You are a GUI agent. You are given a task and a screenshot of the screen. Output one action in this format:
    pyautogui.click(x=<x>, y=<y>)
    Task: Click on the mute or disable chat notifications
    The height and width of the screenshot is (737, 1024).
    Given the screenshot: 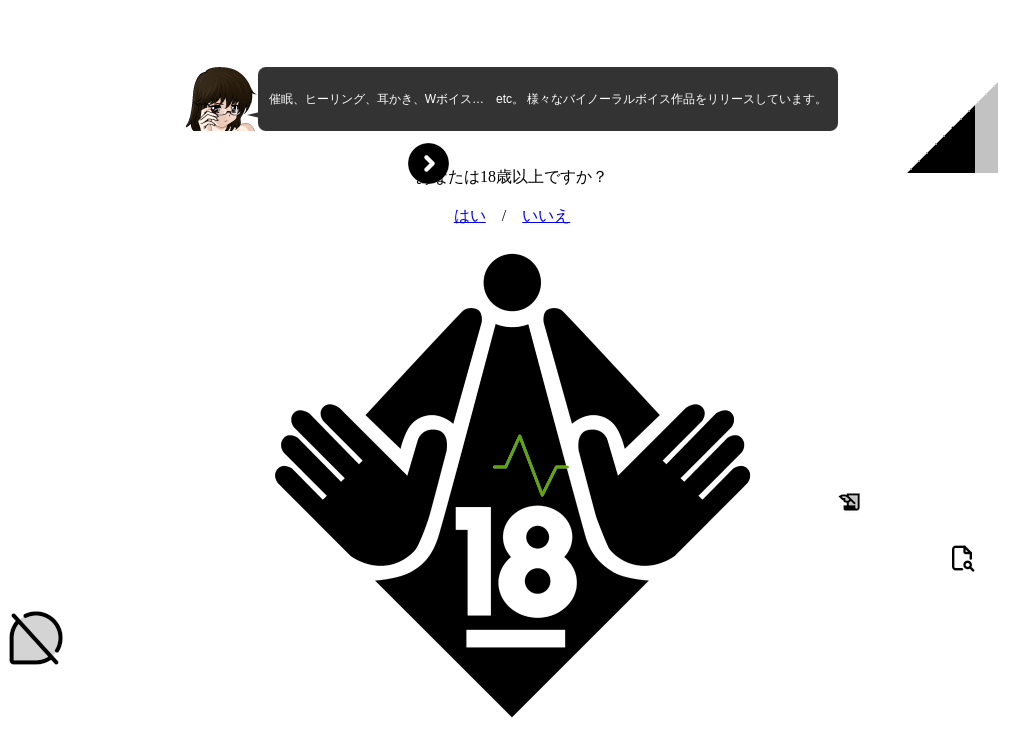 What is the action you would take?
    pyautogui.click(x=35, y=639)
    